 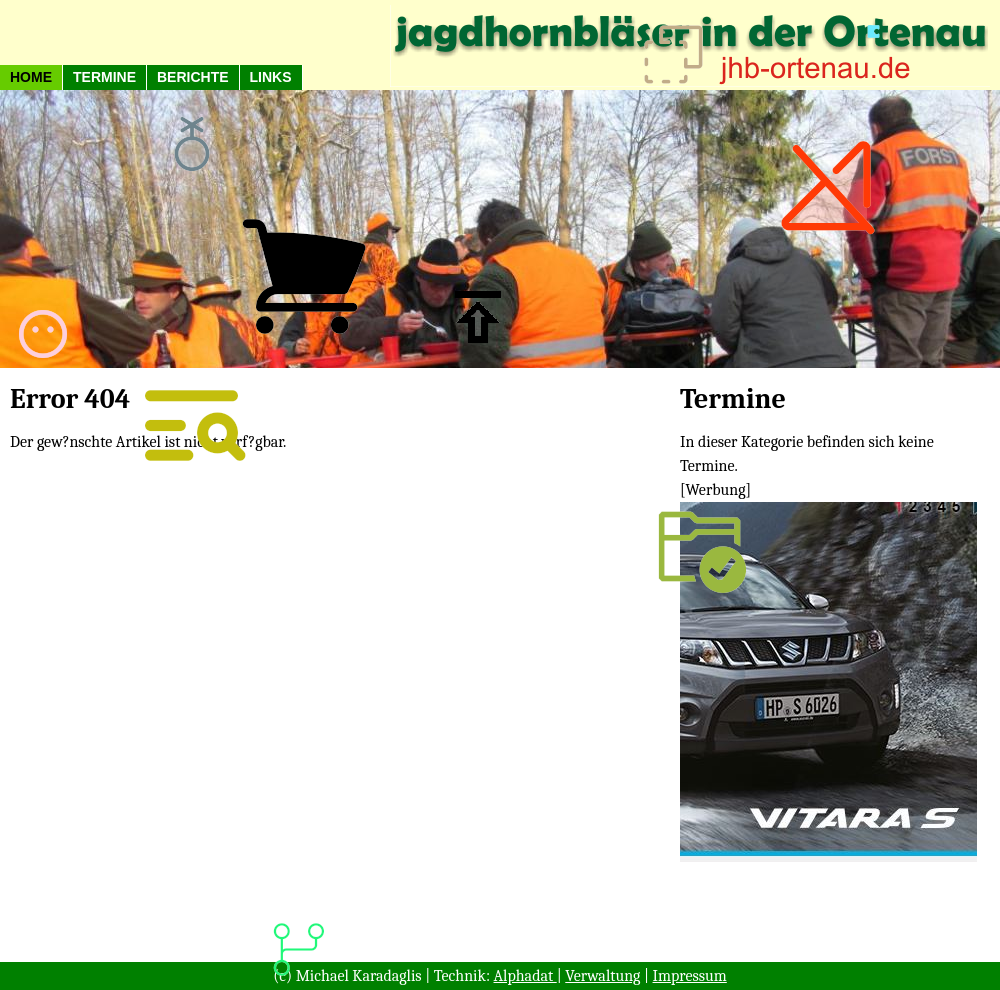 I want to click on bring selection to front, so click(x=673, y=54).